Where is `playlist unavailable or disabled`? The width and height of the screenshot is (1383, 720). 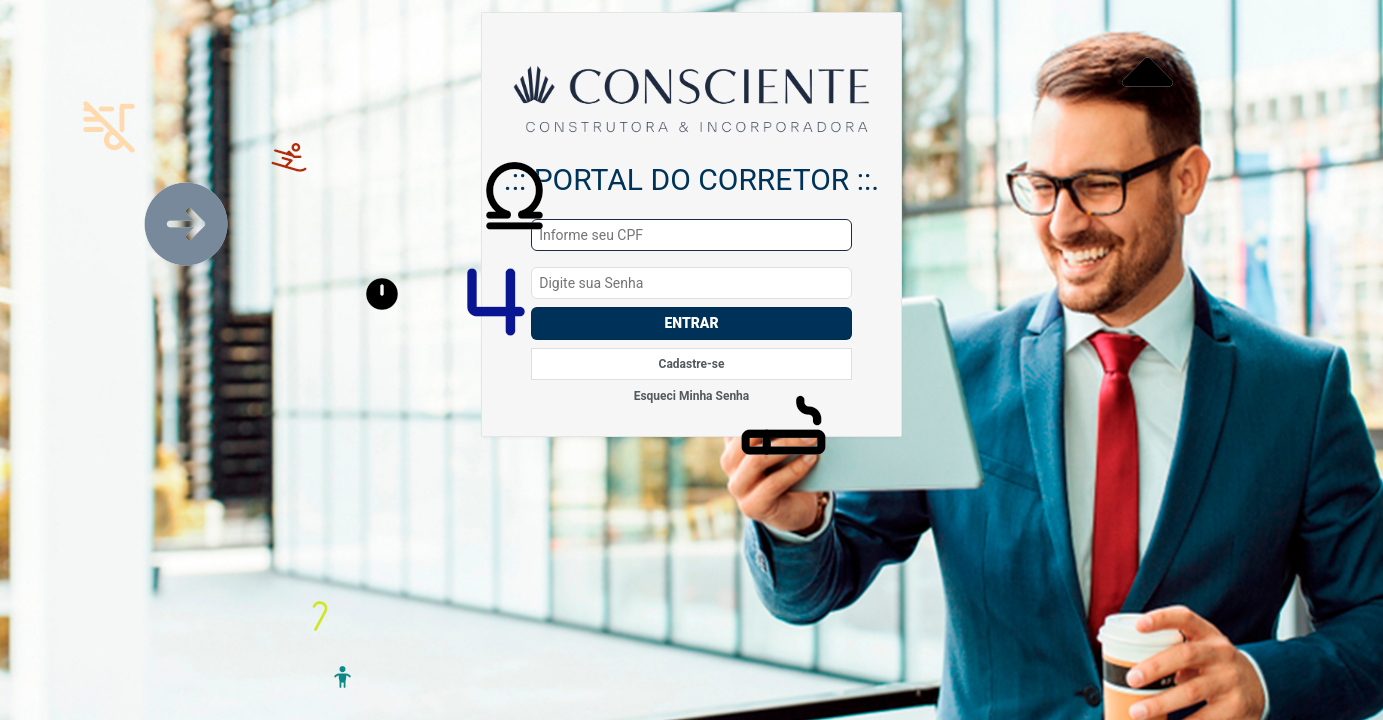 playlist unavailable or disabled is located at coordinates (109, 127).